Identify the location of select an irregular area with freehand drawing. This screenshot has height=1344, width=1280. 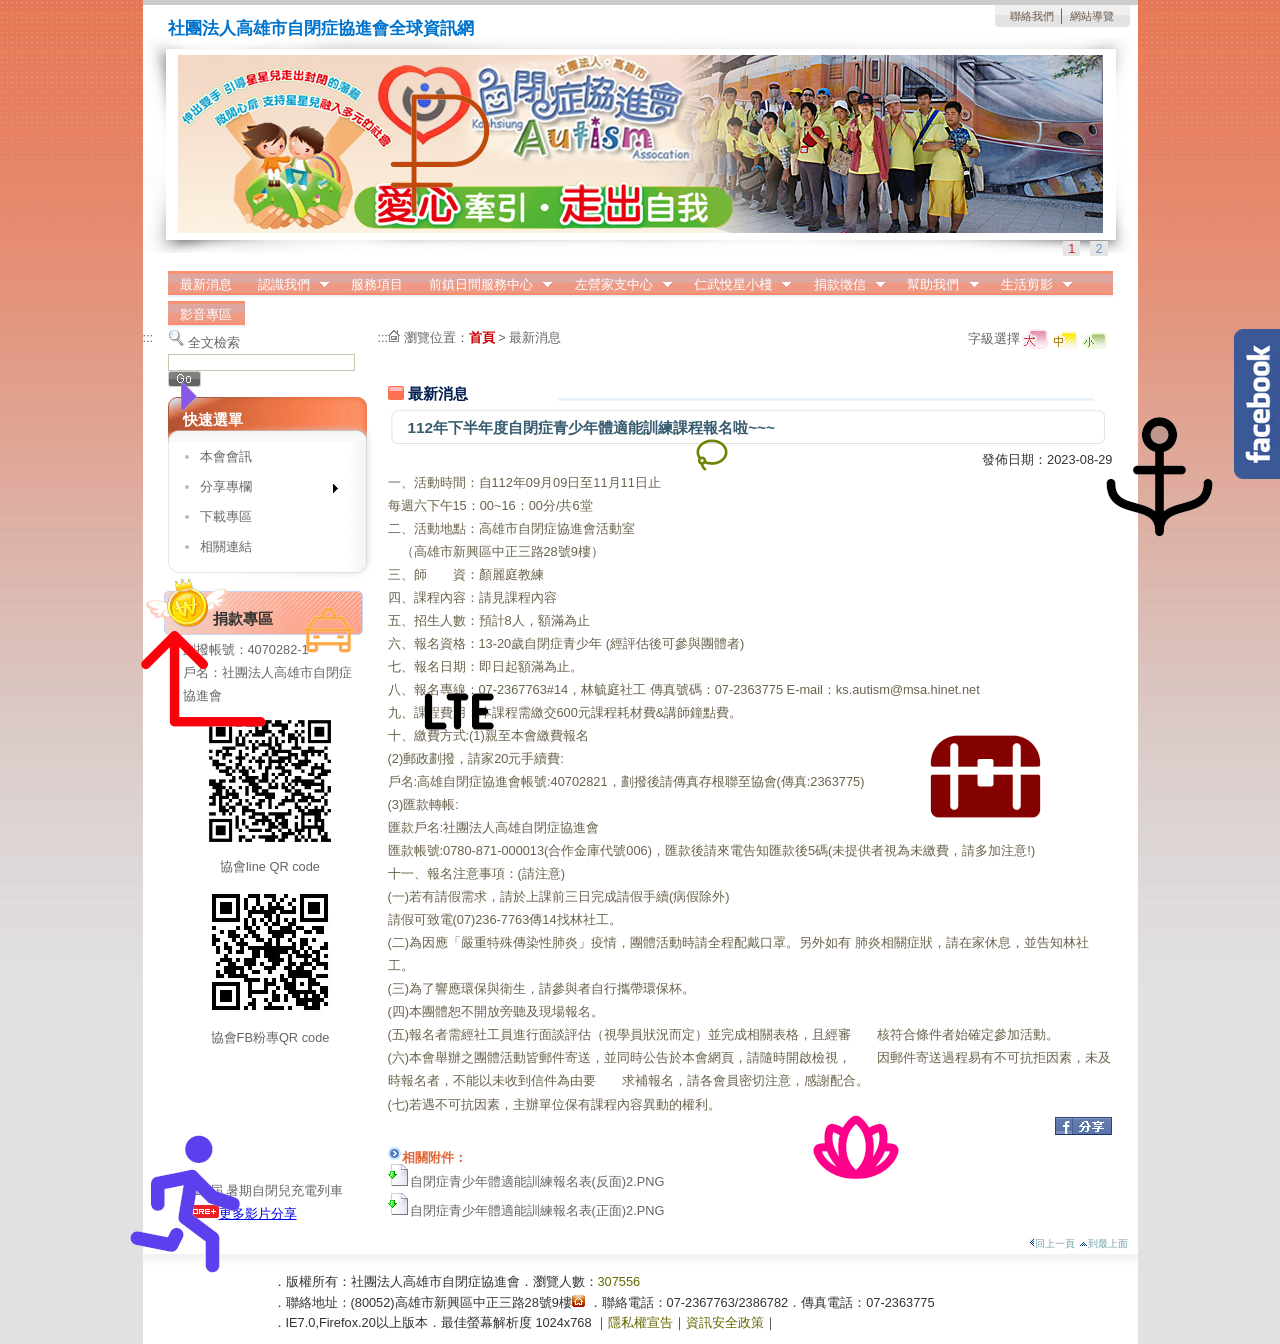
(712, 455).